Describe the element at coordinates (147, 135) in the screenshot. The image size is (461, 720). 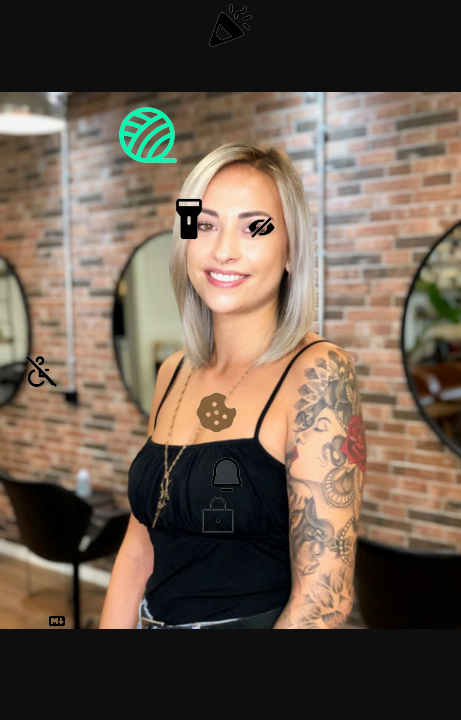
I see `access knitting or crafting projects` at that location.